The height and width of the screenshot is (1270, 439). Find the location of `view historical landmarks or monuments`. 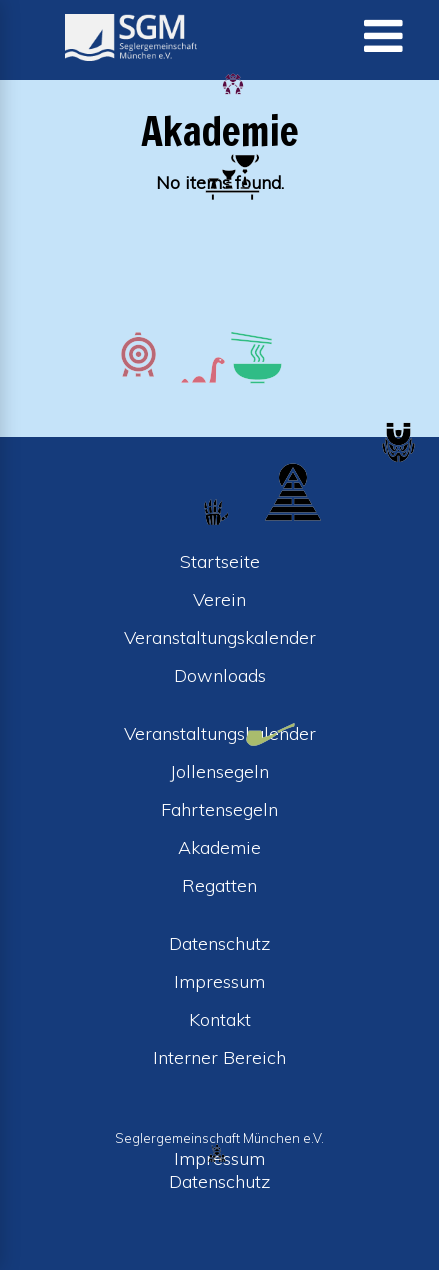

view historical landmarks or monuments is located at coordinates (293, 492).